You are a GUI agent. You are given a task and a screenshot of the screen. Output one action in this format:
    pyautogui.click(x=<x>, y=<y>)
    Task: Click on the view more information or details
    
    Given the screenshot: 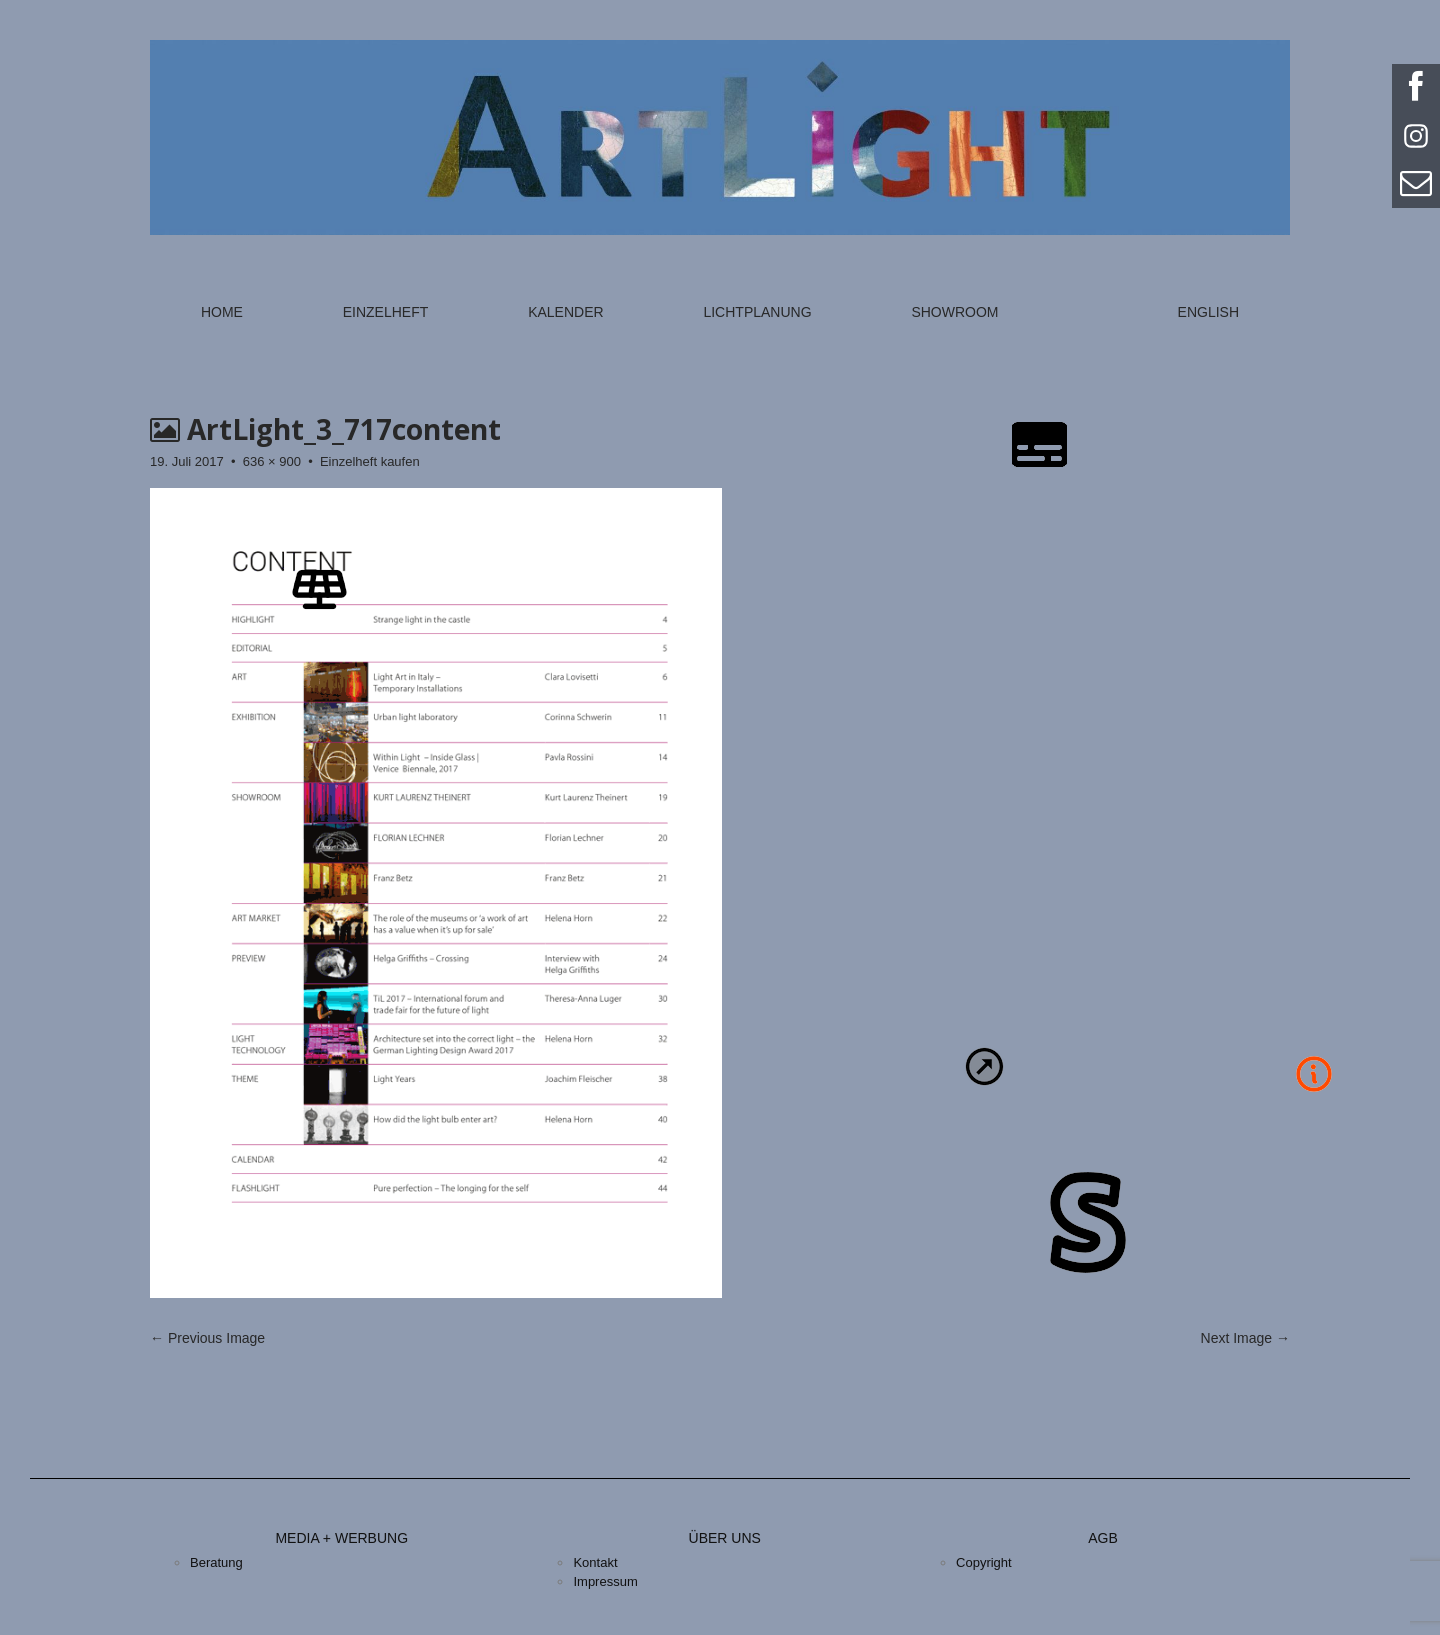 What is the action you would take?
    pyautogui.click(x=1314, y=1074)
    